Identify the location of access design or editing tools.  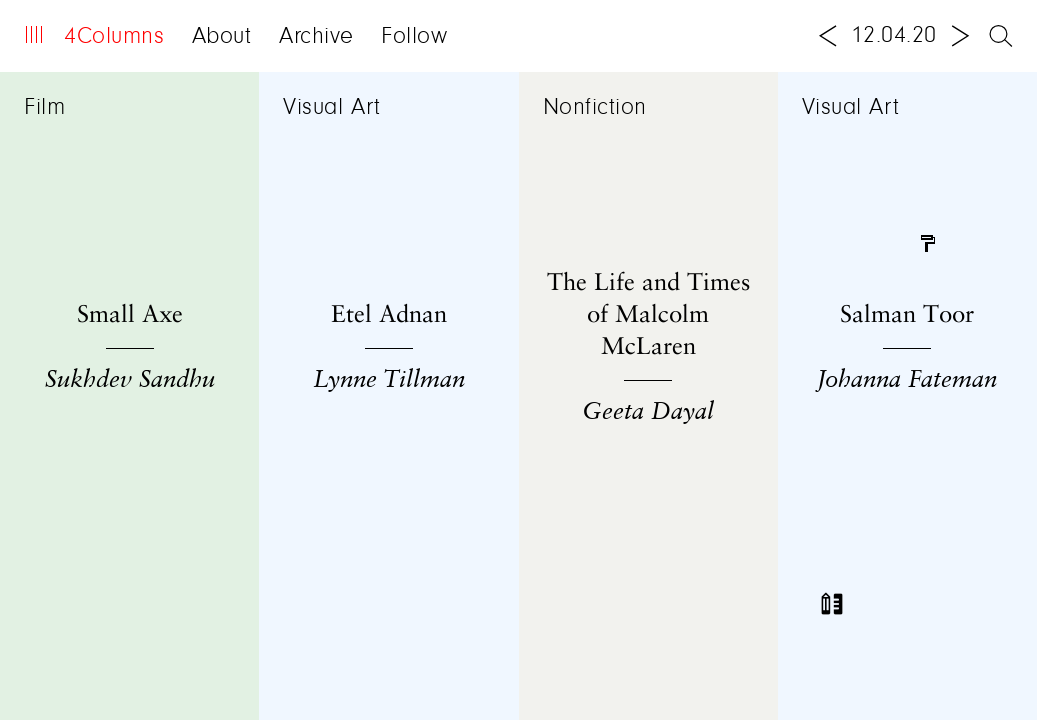
(832, 604).